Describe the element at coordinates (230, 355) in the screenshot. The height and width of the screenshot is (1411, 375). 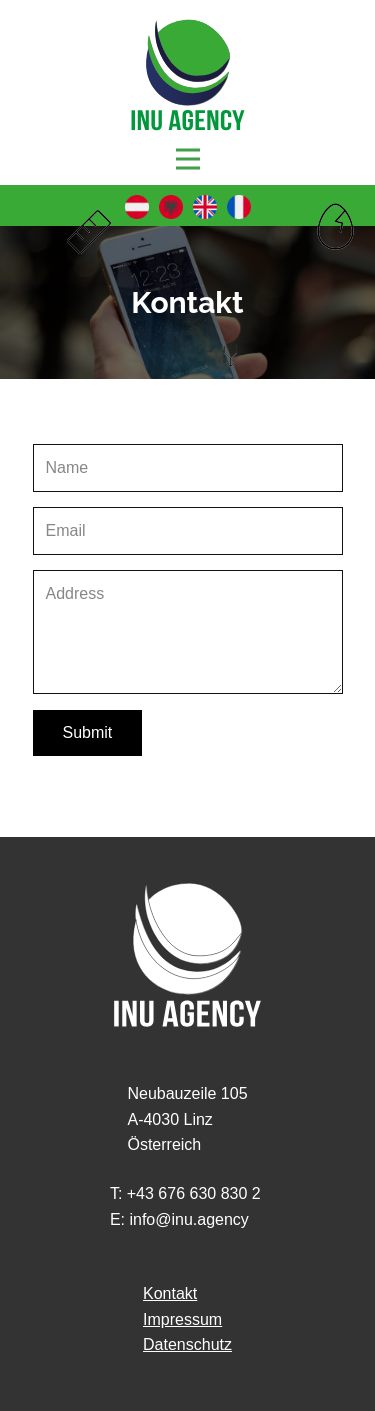
I see `merge branches or items together` at that location.